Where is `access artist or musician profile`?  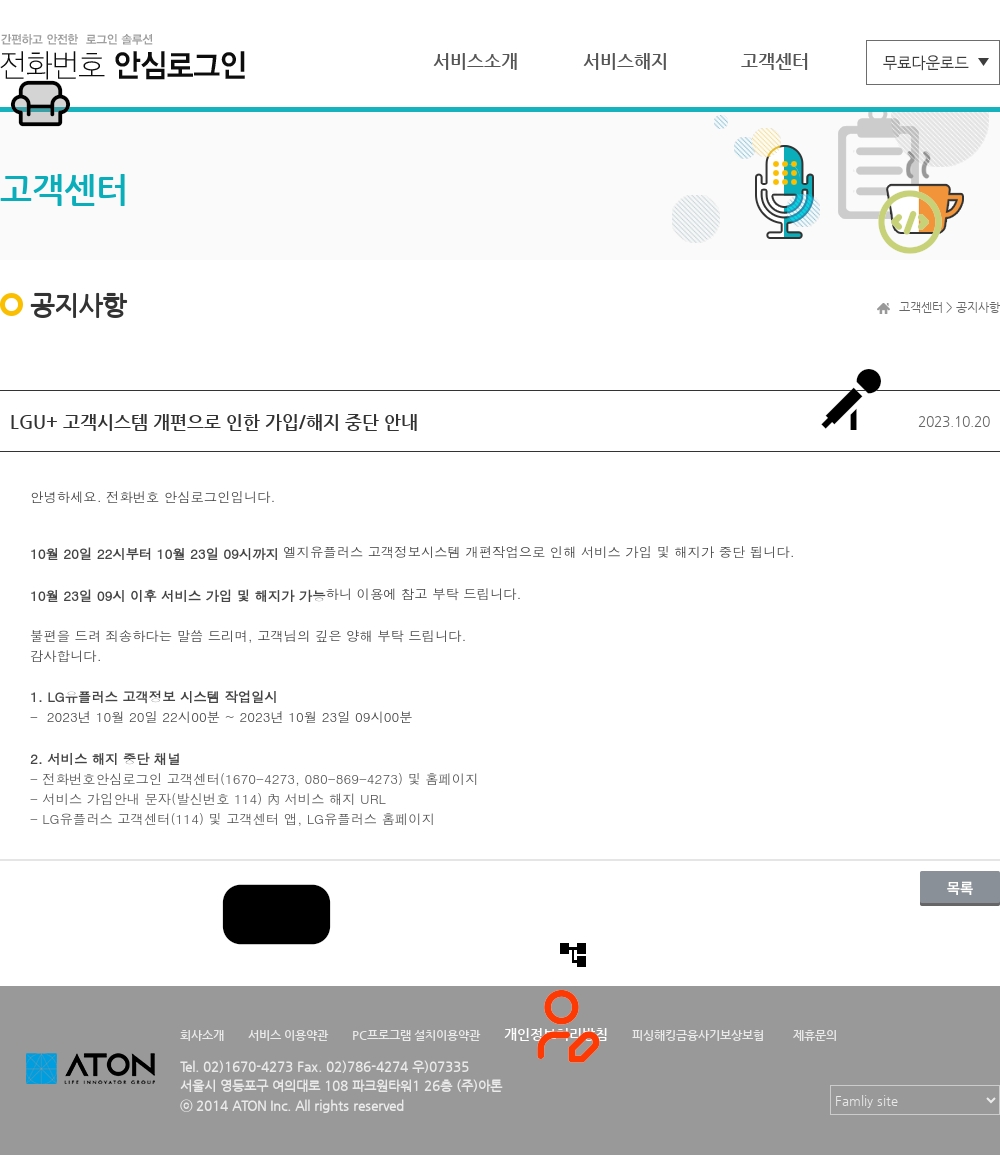
access artist or musician profile is located at coordinates (850, 399).